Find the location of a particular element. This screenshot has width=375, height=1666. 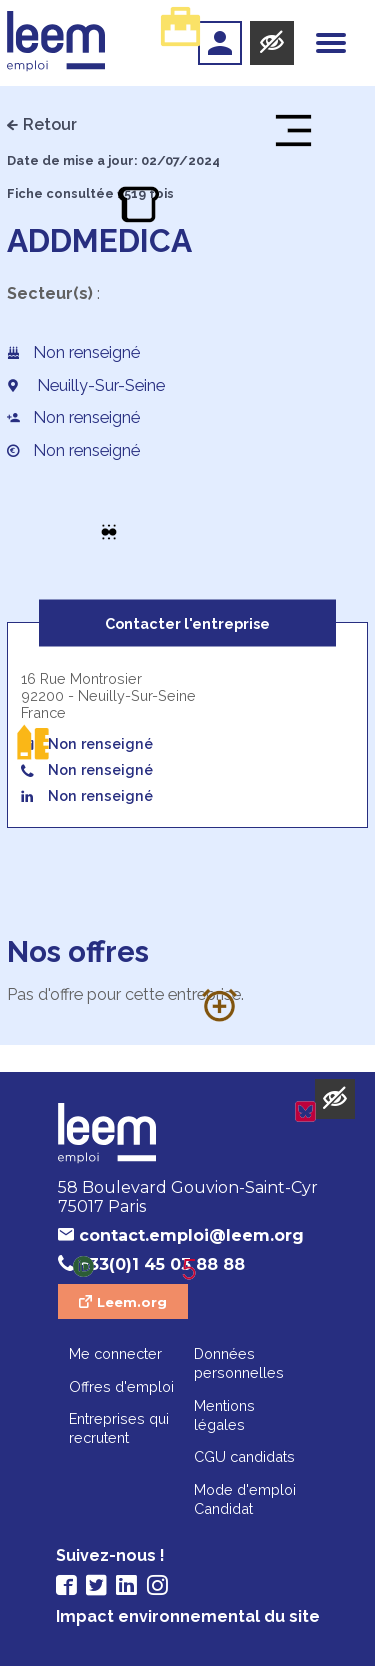

browse bakery or bread products is located at coordinates (138, 203).